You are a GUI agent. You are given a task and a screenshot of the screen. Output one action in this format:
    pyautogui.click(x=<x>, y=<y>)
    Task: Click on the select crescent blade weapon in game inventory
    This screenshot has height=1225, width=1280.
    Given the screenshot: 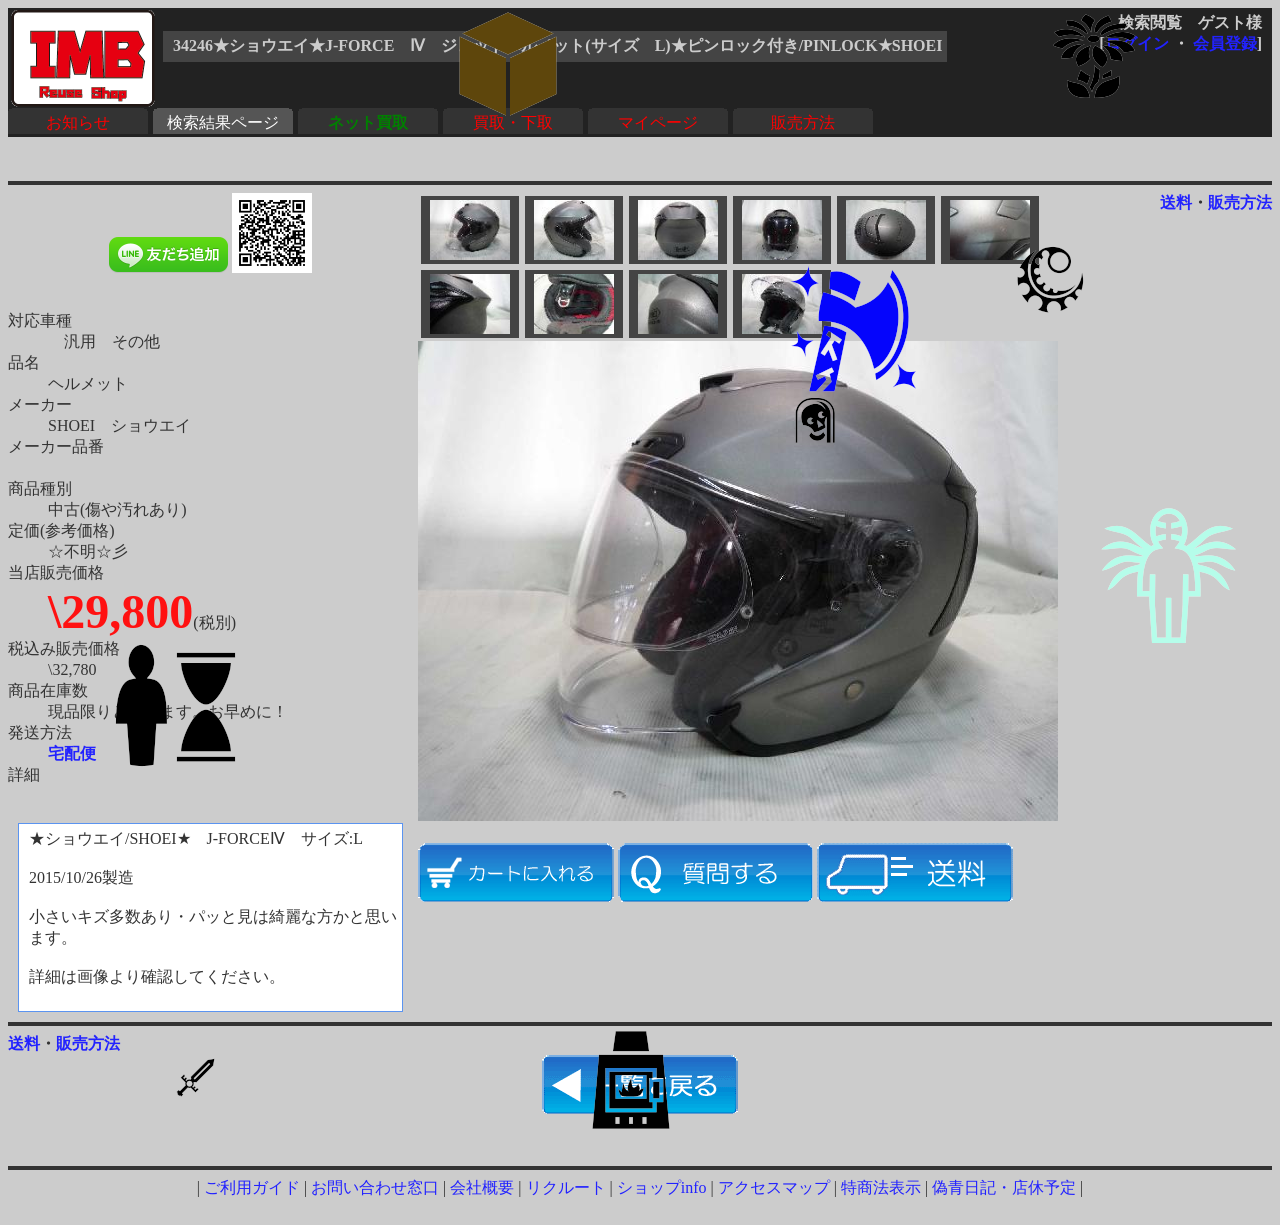 What is the action you would take?
    pyautogui.click(x=1050, y=279)
    